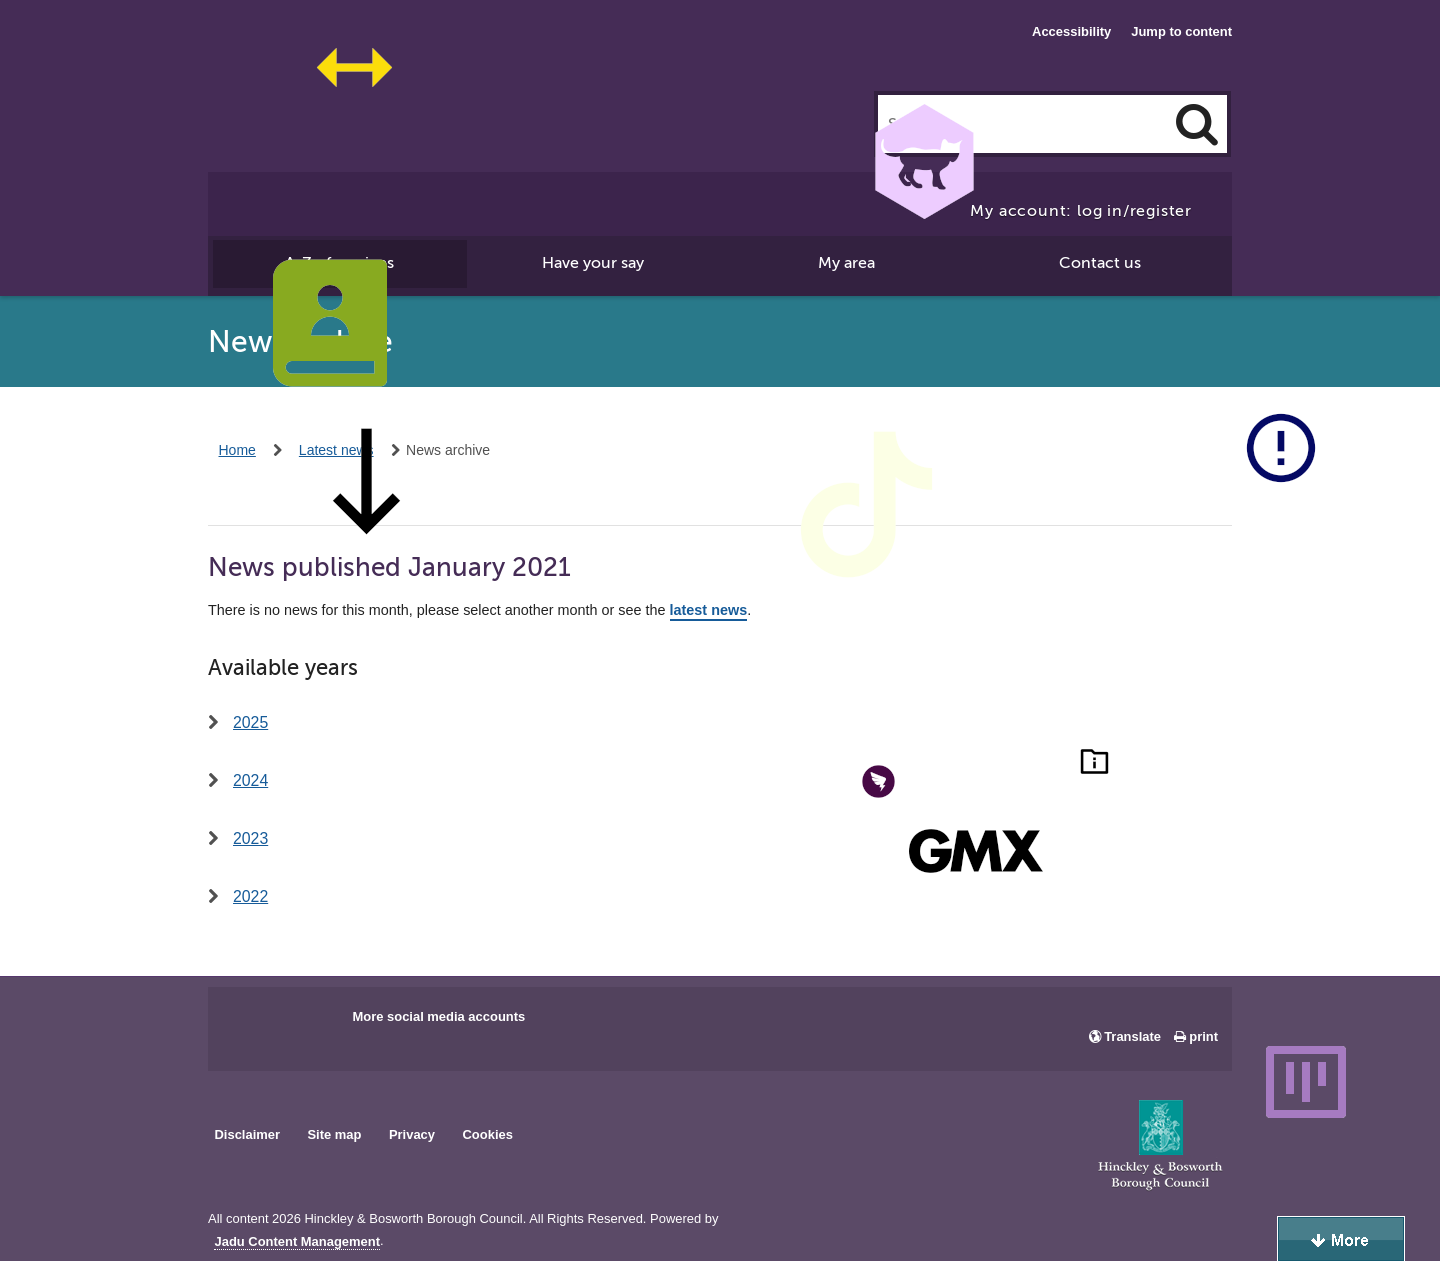 Image resolution: width=1440 pixels, height=1261 pixels. What do you see at coordinates (1306, 1082) in the screenshot?
I see `switch to kanban board view` at bounding box center [1306, 1082].